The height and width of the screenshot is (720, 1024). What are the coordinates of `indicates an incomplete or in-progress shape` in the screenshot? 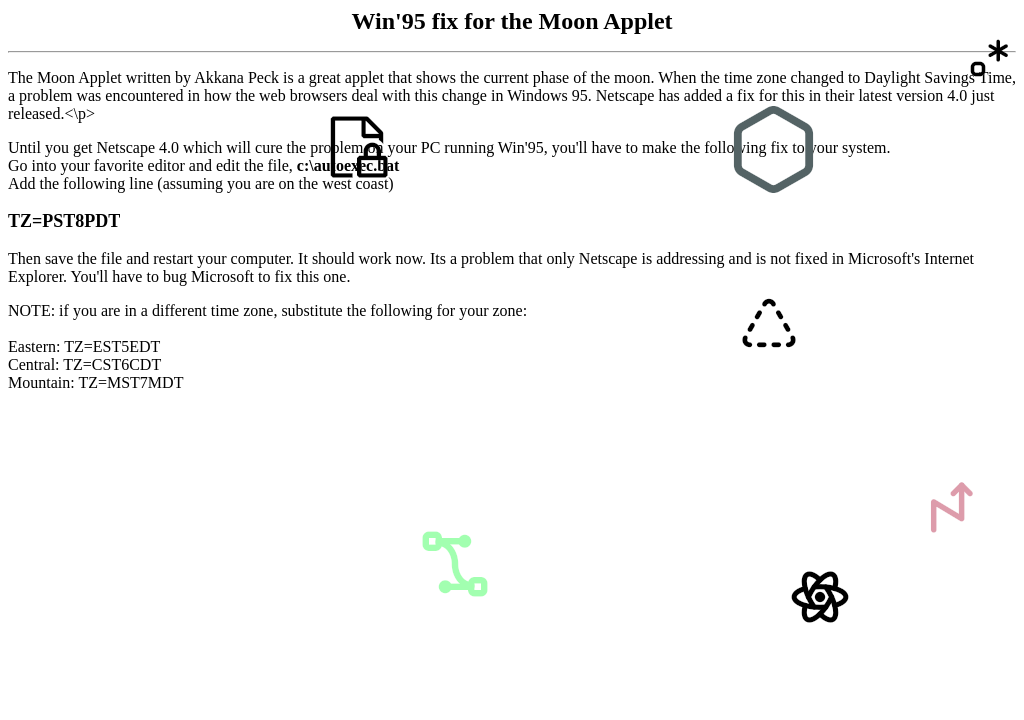 It's located at (769, 323).